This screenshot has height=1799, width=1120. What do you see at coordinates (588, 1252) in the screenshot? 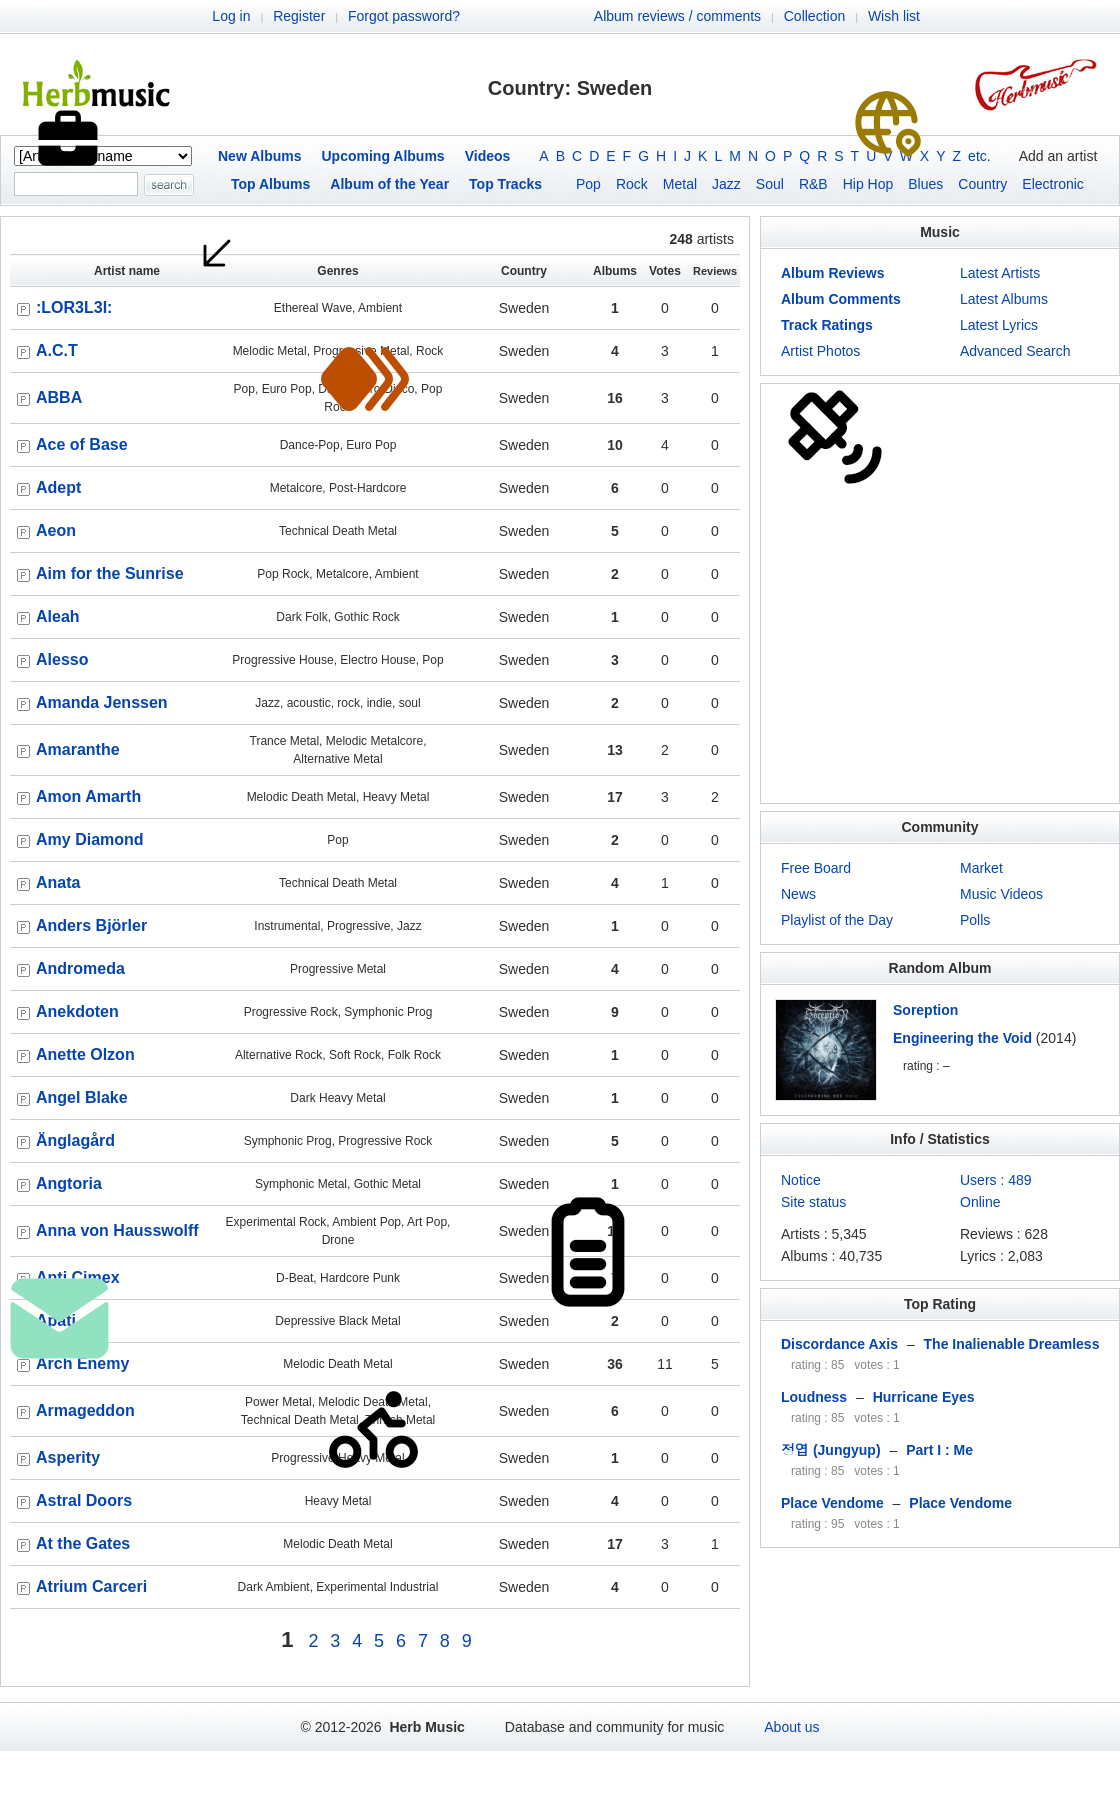
I see `battery level indicator showing medium charge` at bounding box center [588, 1252].